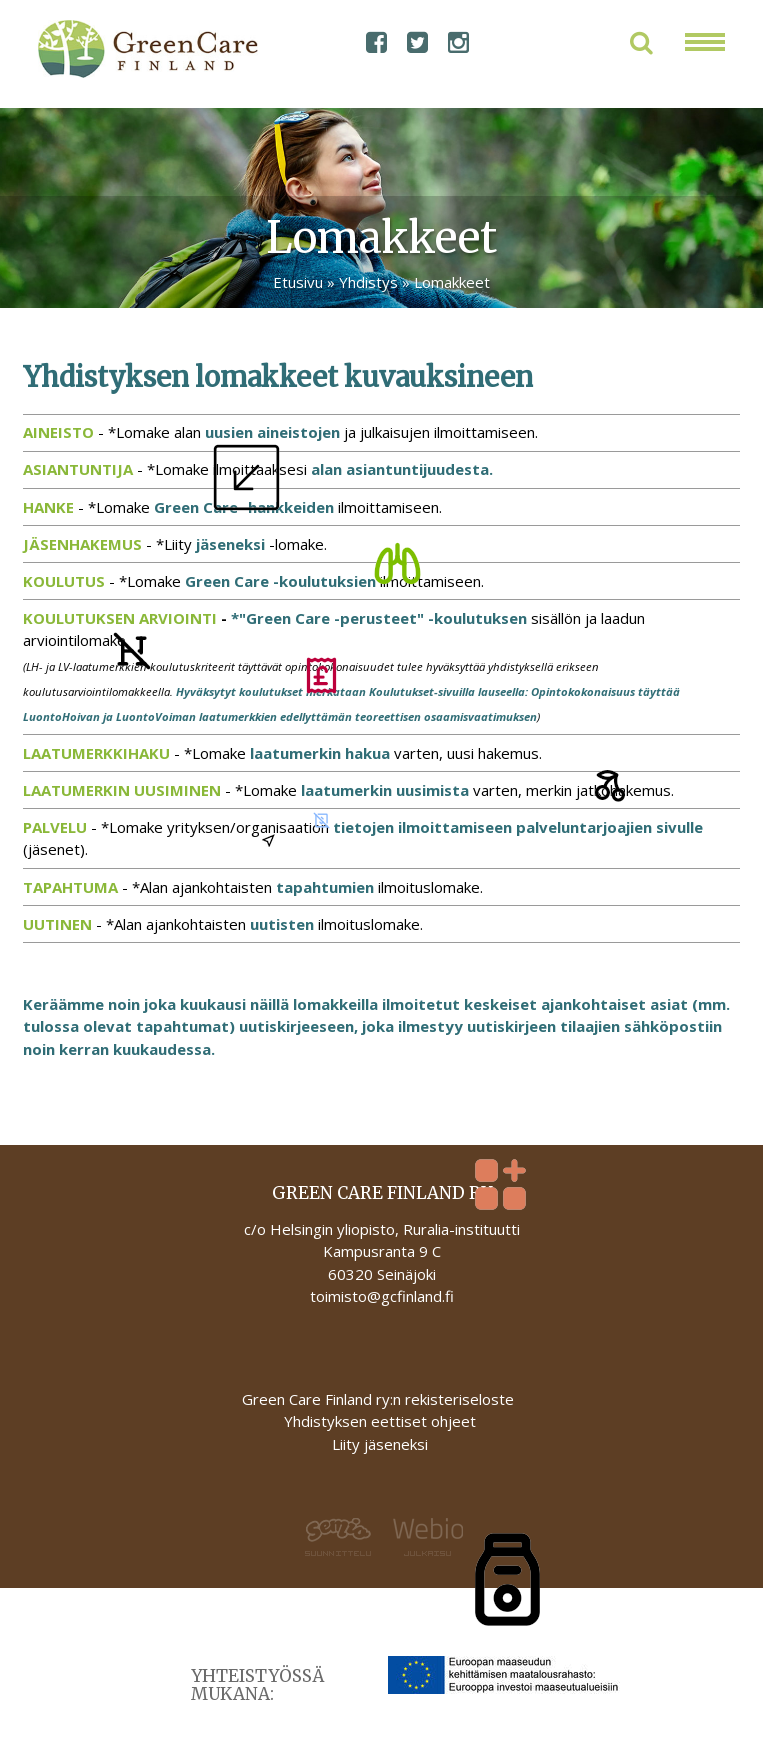  I want to click on disable heading formatting, so click(132, 651).